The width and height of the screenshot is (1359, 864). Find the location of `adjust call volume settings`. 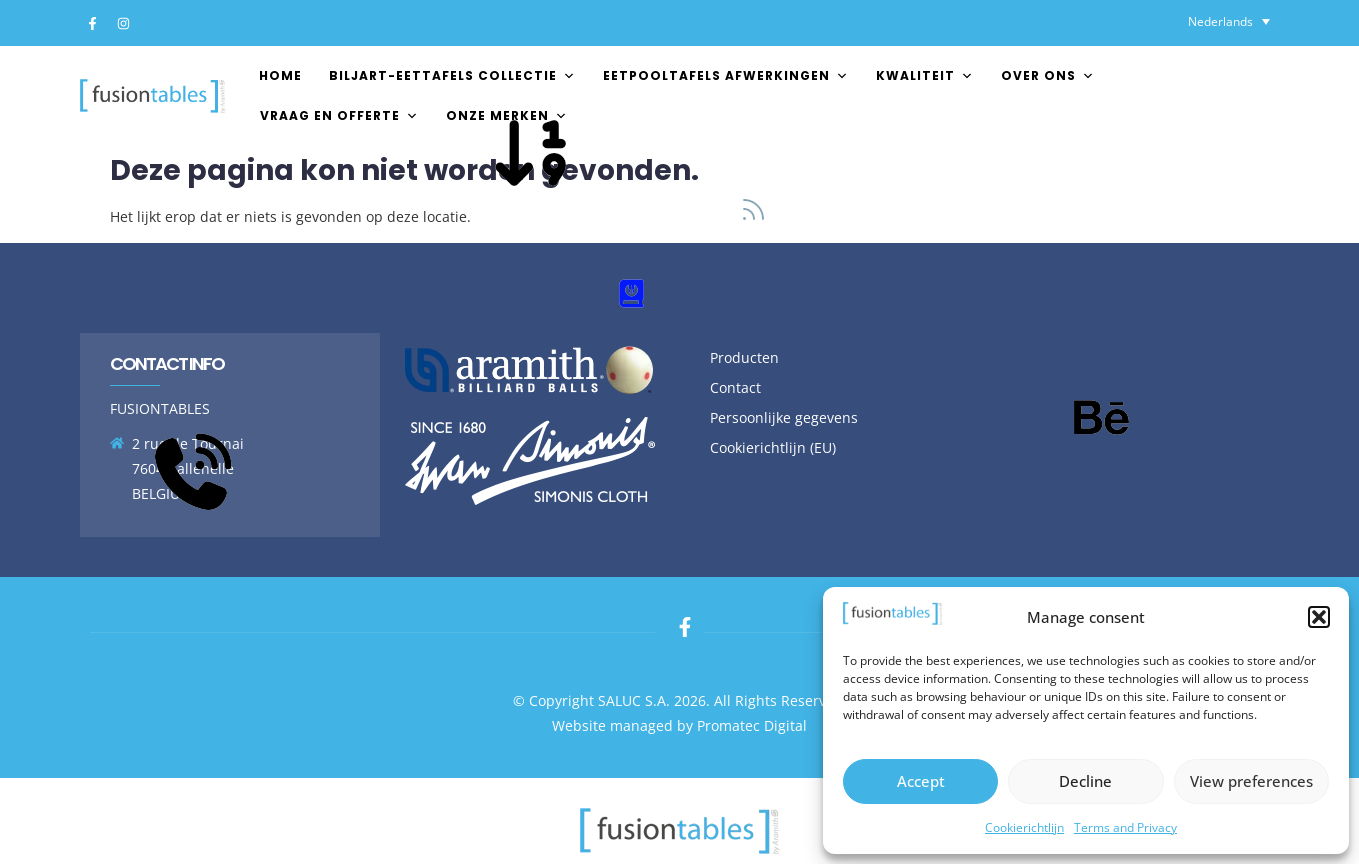

adjust call volume settings is located at coordinates (191, 474).